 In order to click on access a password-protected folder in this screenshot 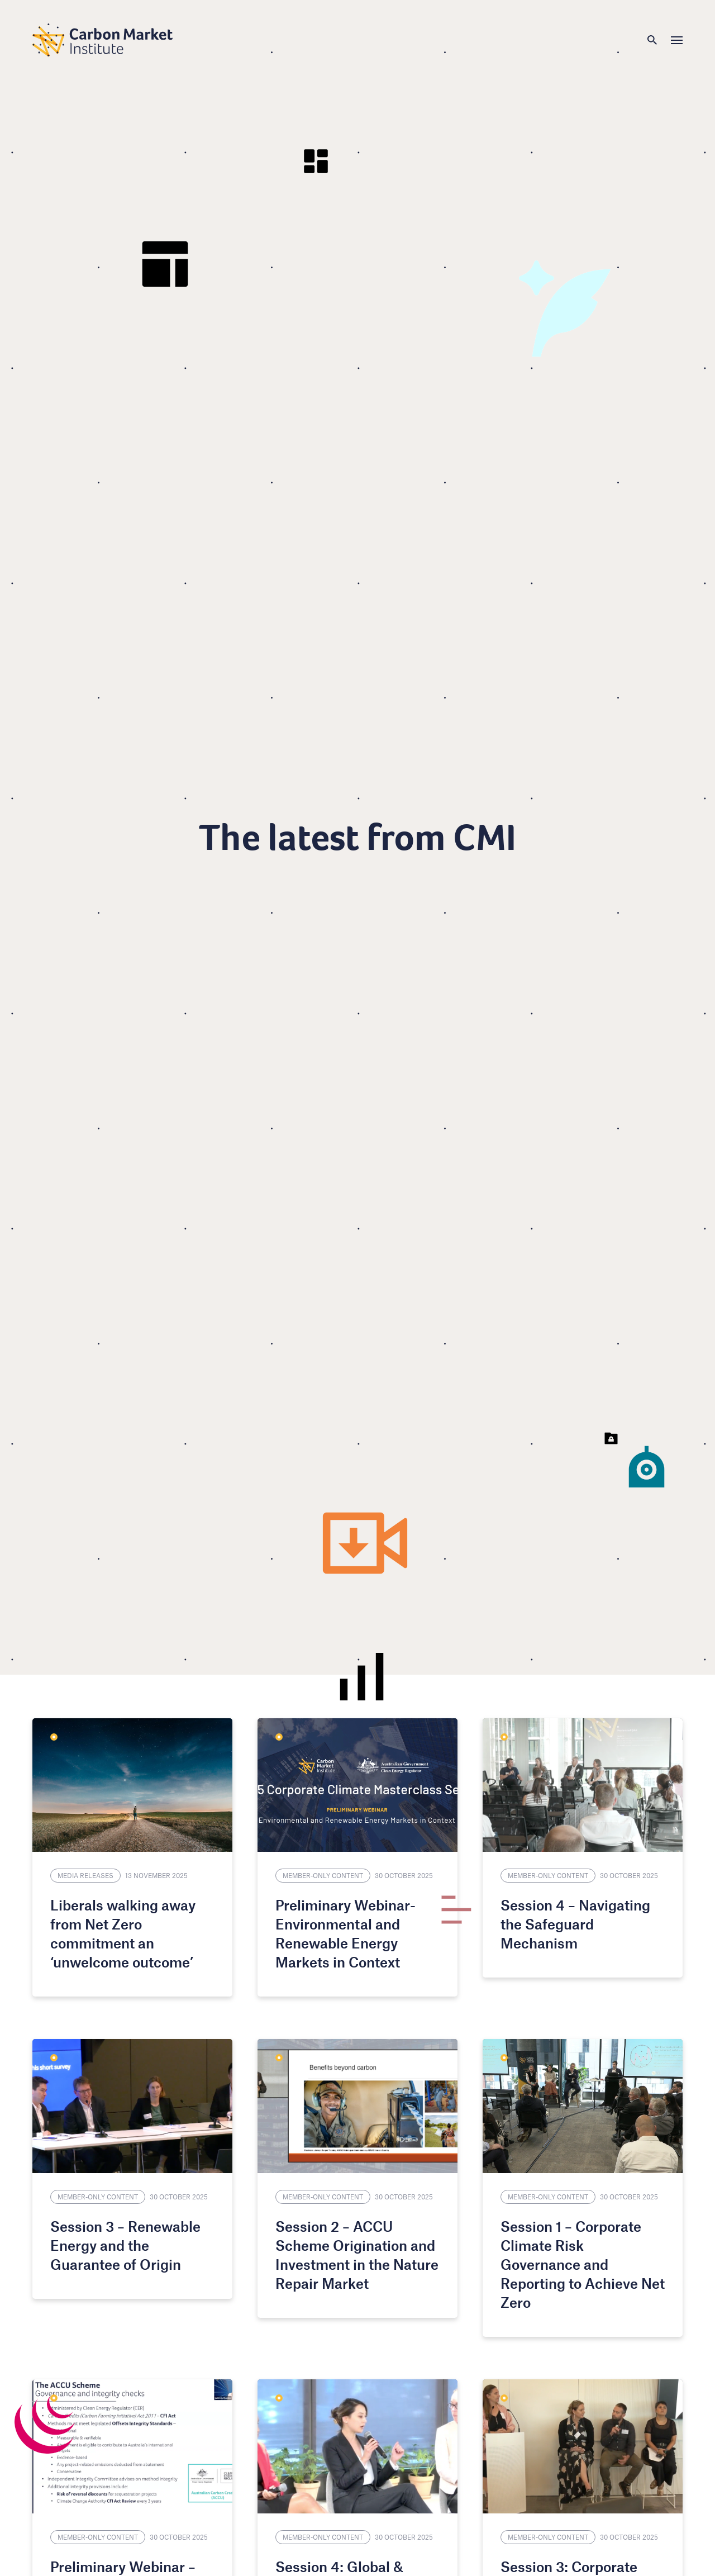, I will do `click(611, 1438)`.